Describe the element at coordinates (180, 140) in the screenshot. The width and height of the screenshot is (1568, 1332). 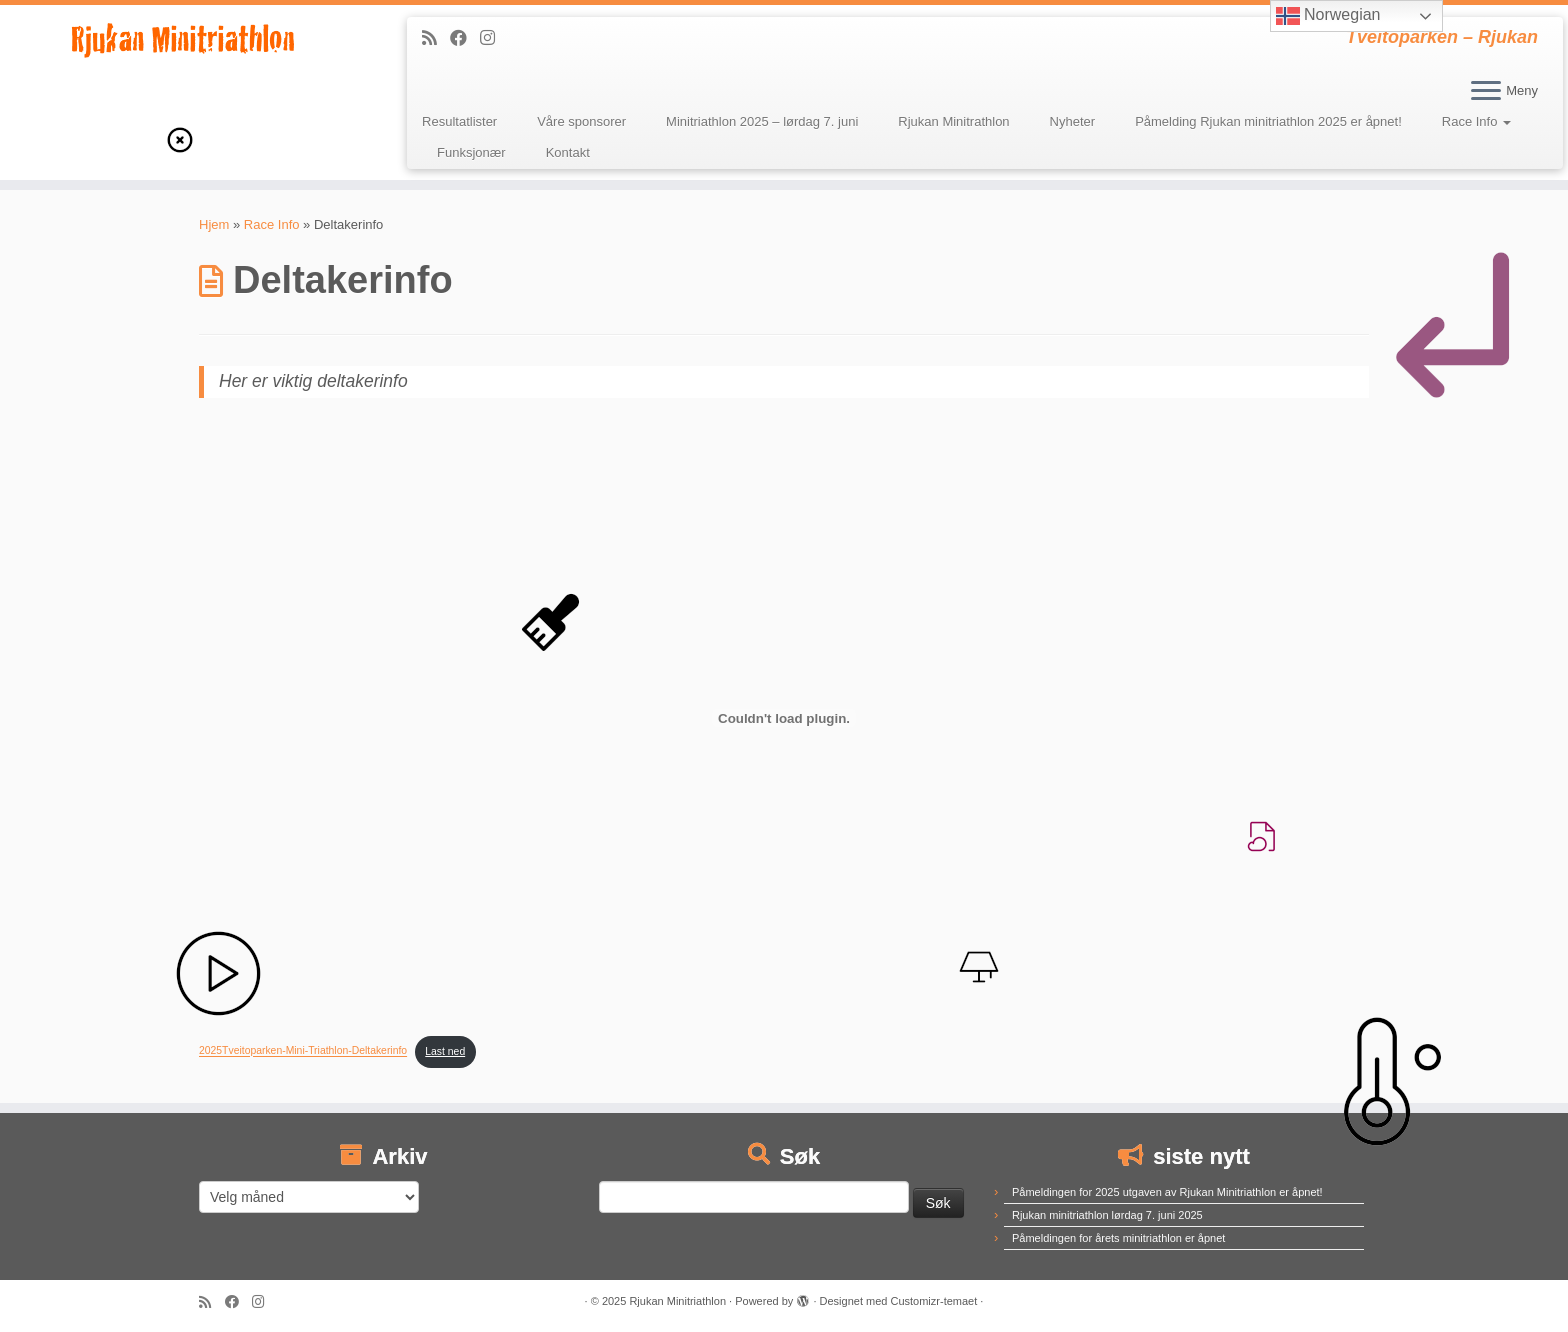
I see `close or dismiss a dialog` at that location.